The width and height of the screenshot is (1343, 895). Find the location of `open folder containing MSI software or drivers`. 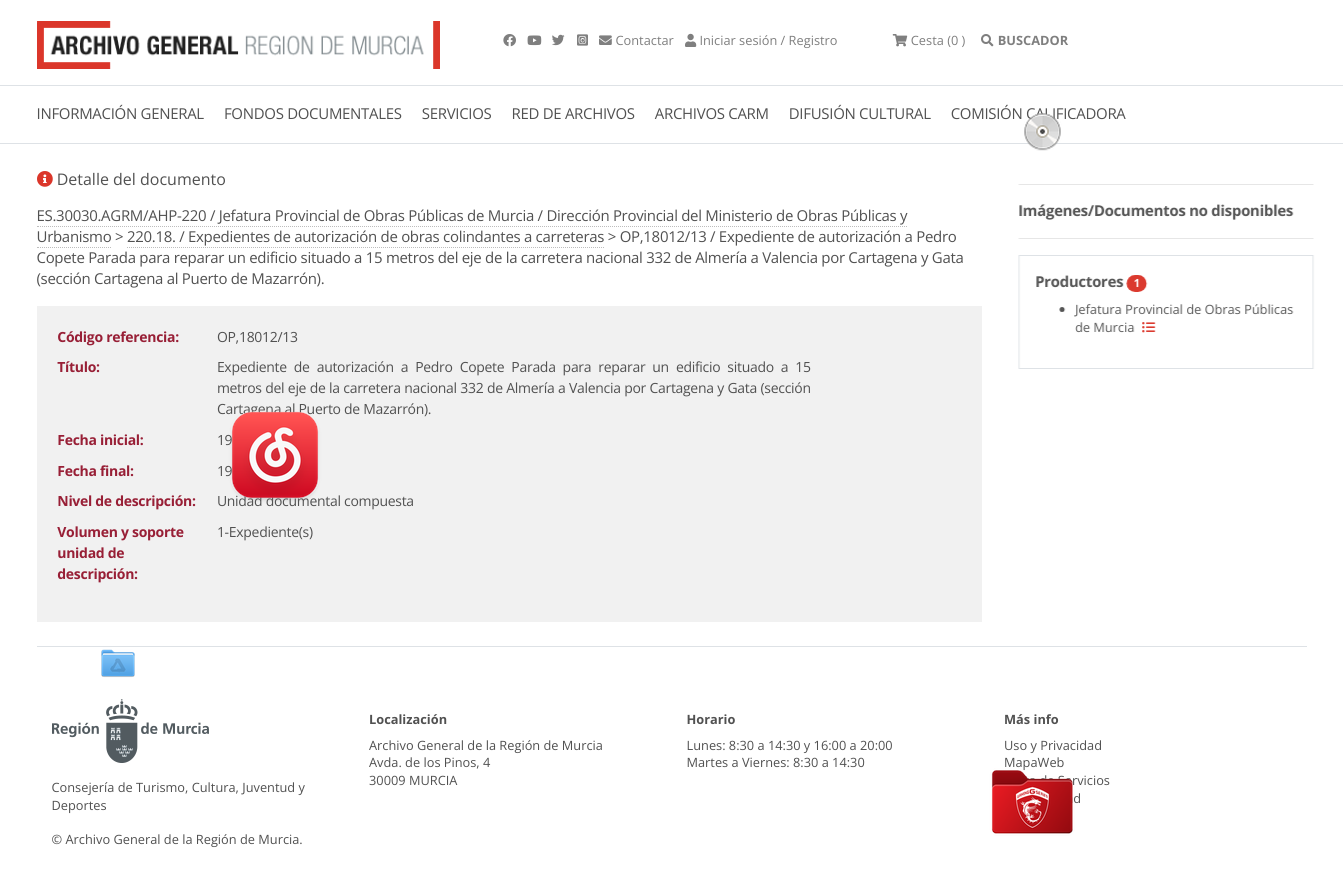

open folder containing MSI software or drivers is located at coordinates (1032, 804).